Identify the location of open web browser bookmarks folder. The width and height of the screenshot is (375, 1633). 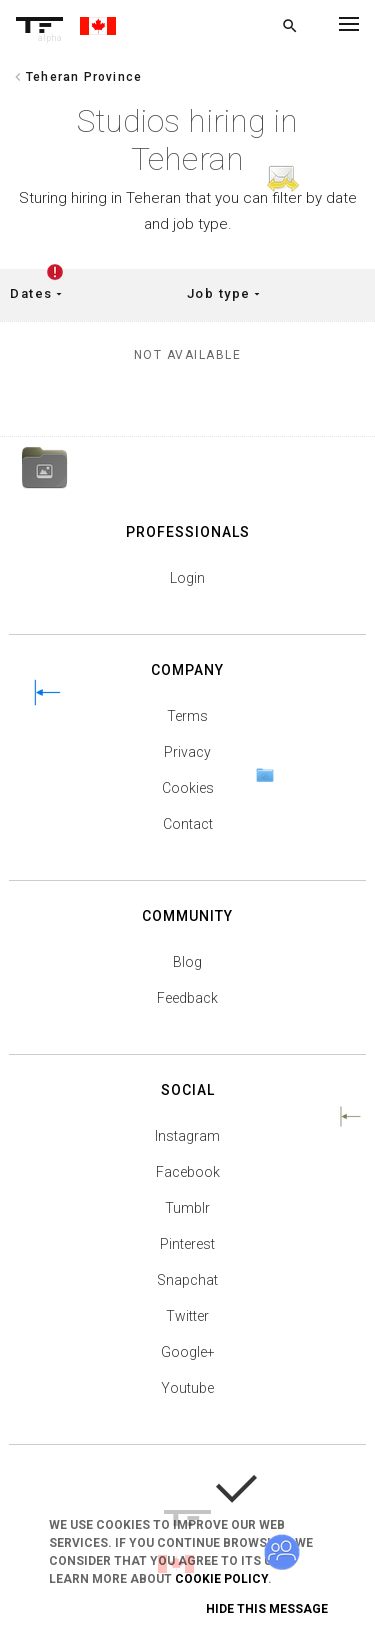
(265, 775).